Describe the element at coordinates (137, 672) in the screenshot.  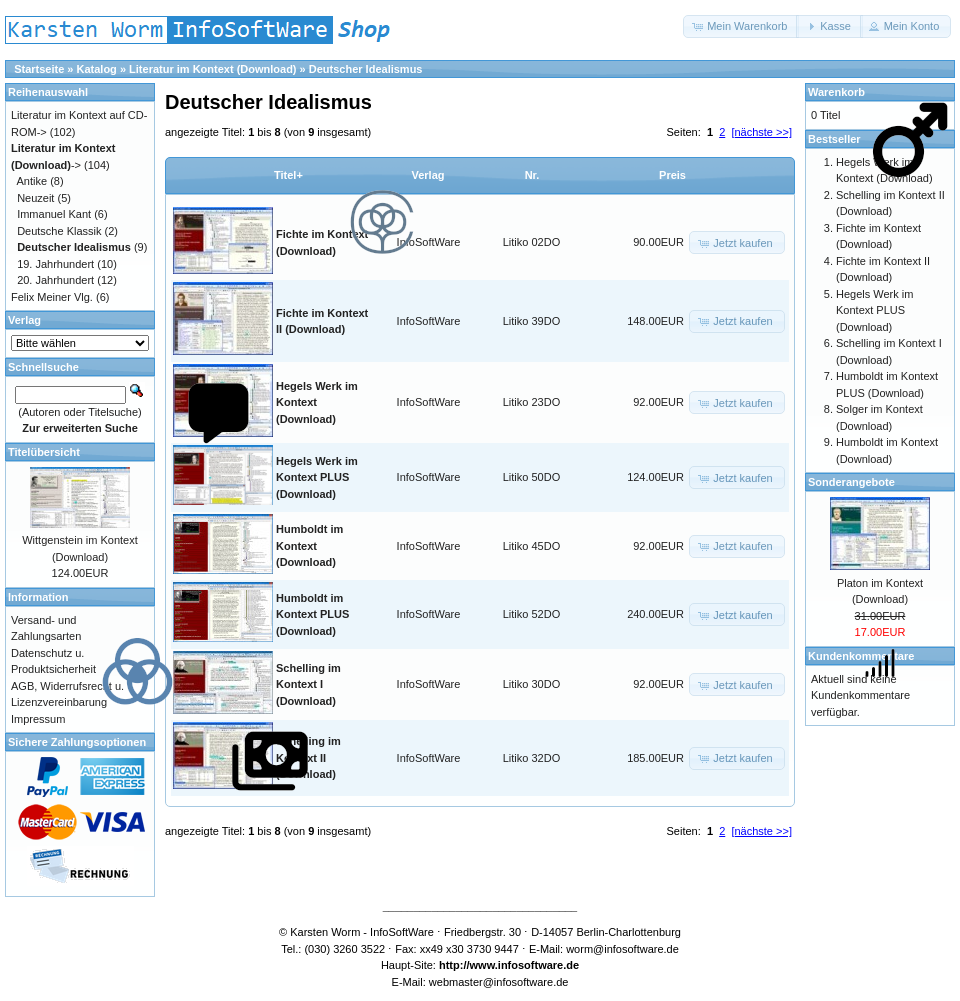
I see `shows overlapping or intersecting data sets` at that location.